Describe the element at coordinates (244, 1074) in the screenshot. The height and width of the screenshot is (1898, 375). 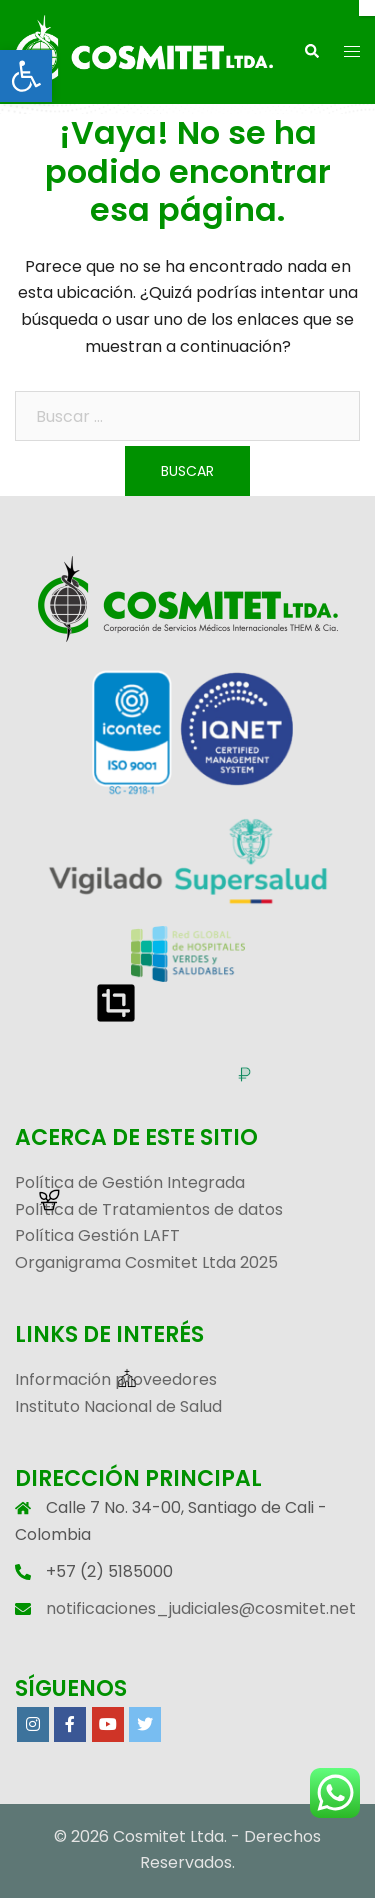
I see `view price in russian rubles` at that location.